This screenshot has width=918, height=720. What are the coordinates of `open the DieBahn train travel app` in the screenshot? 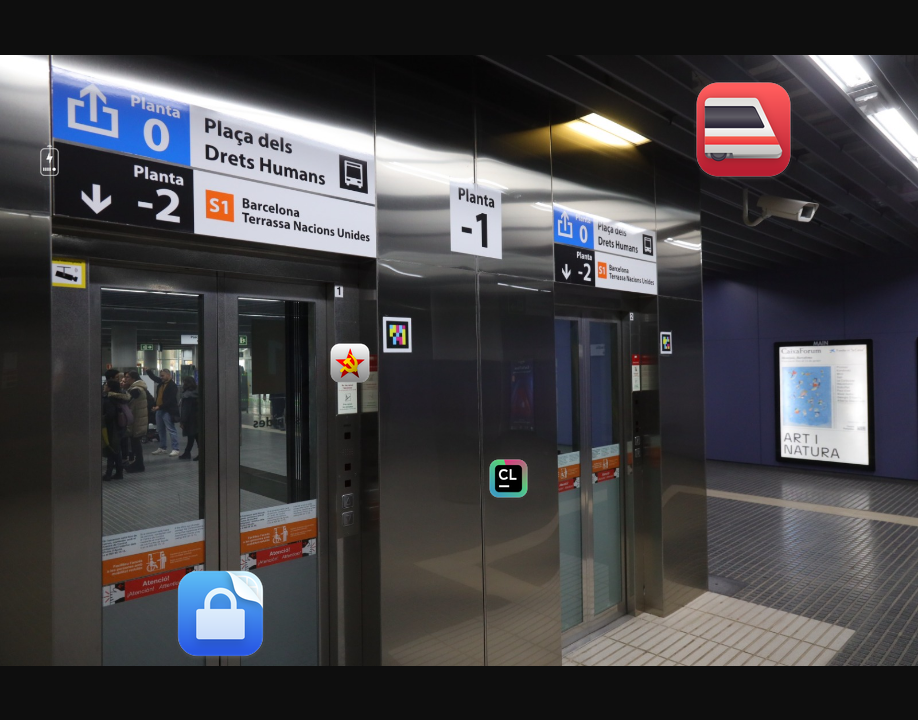 It's located at (743, 129).